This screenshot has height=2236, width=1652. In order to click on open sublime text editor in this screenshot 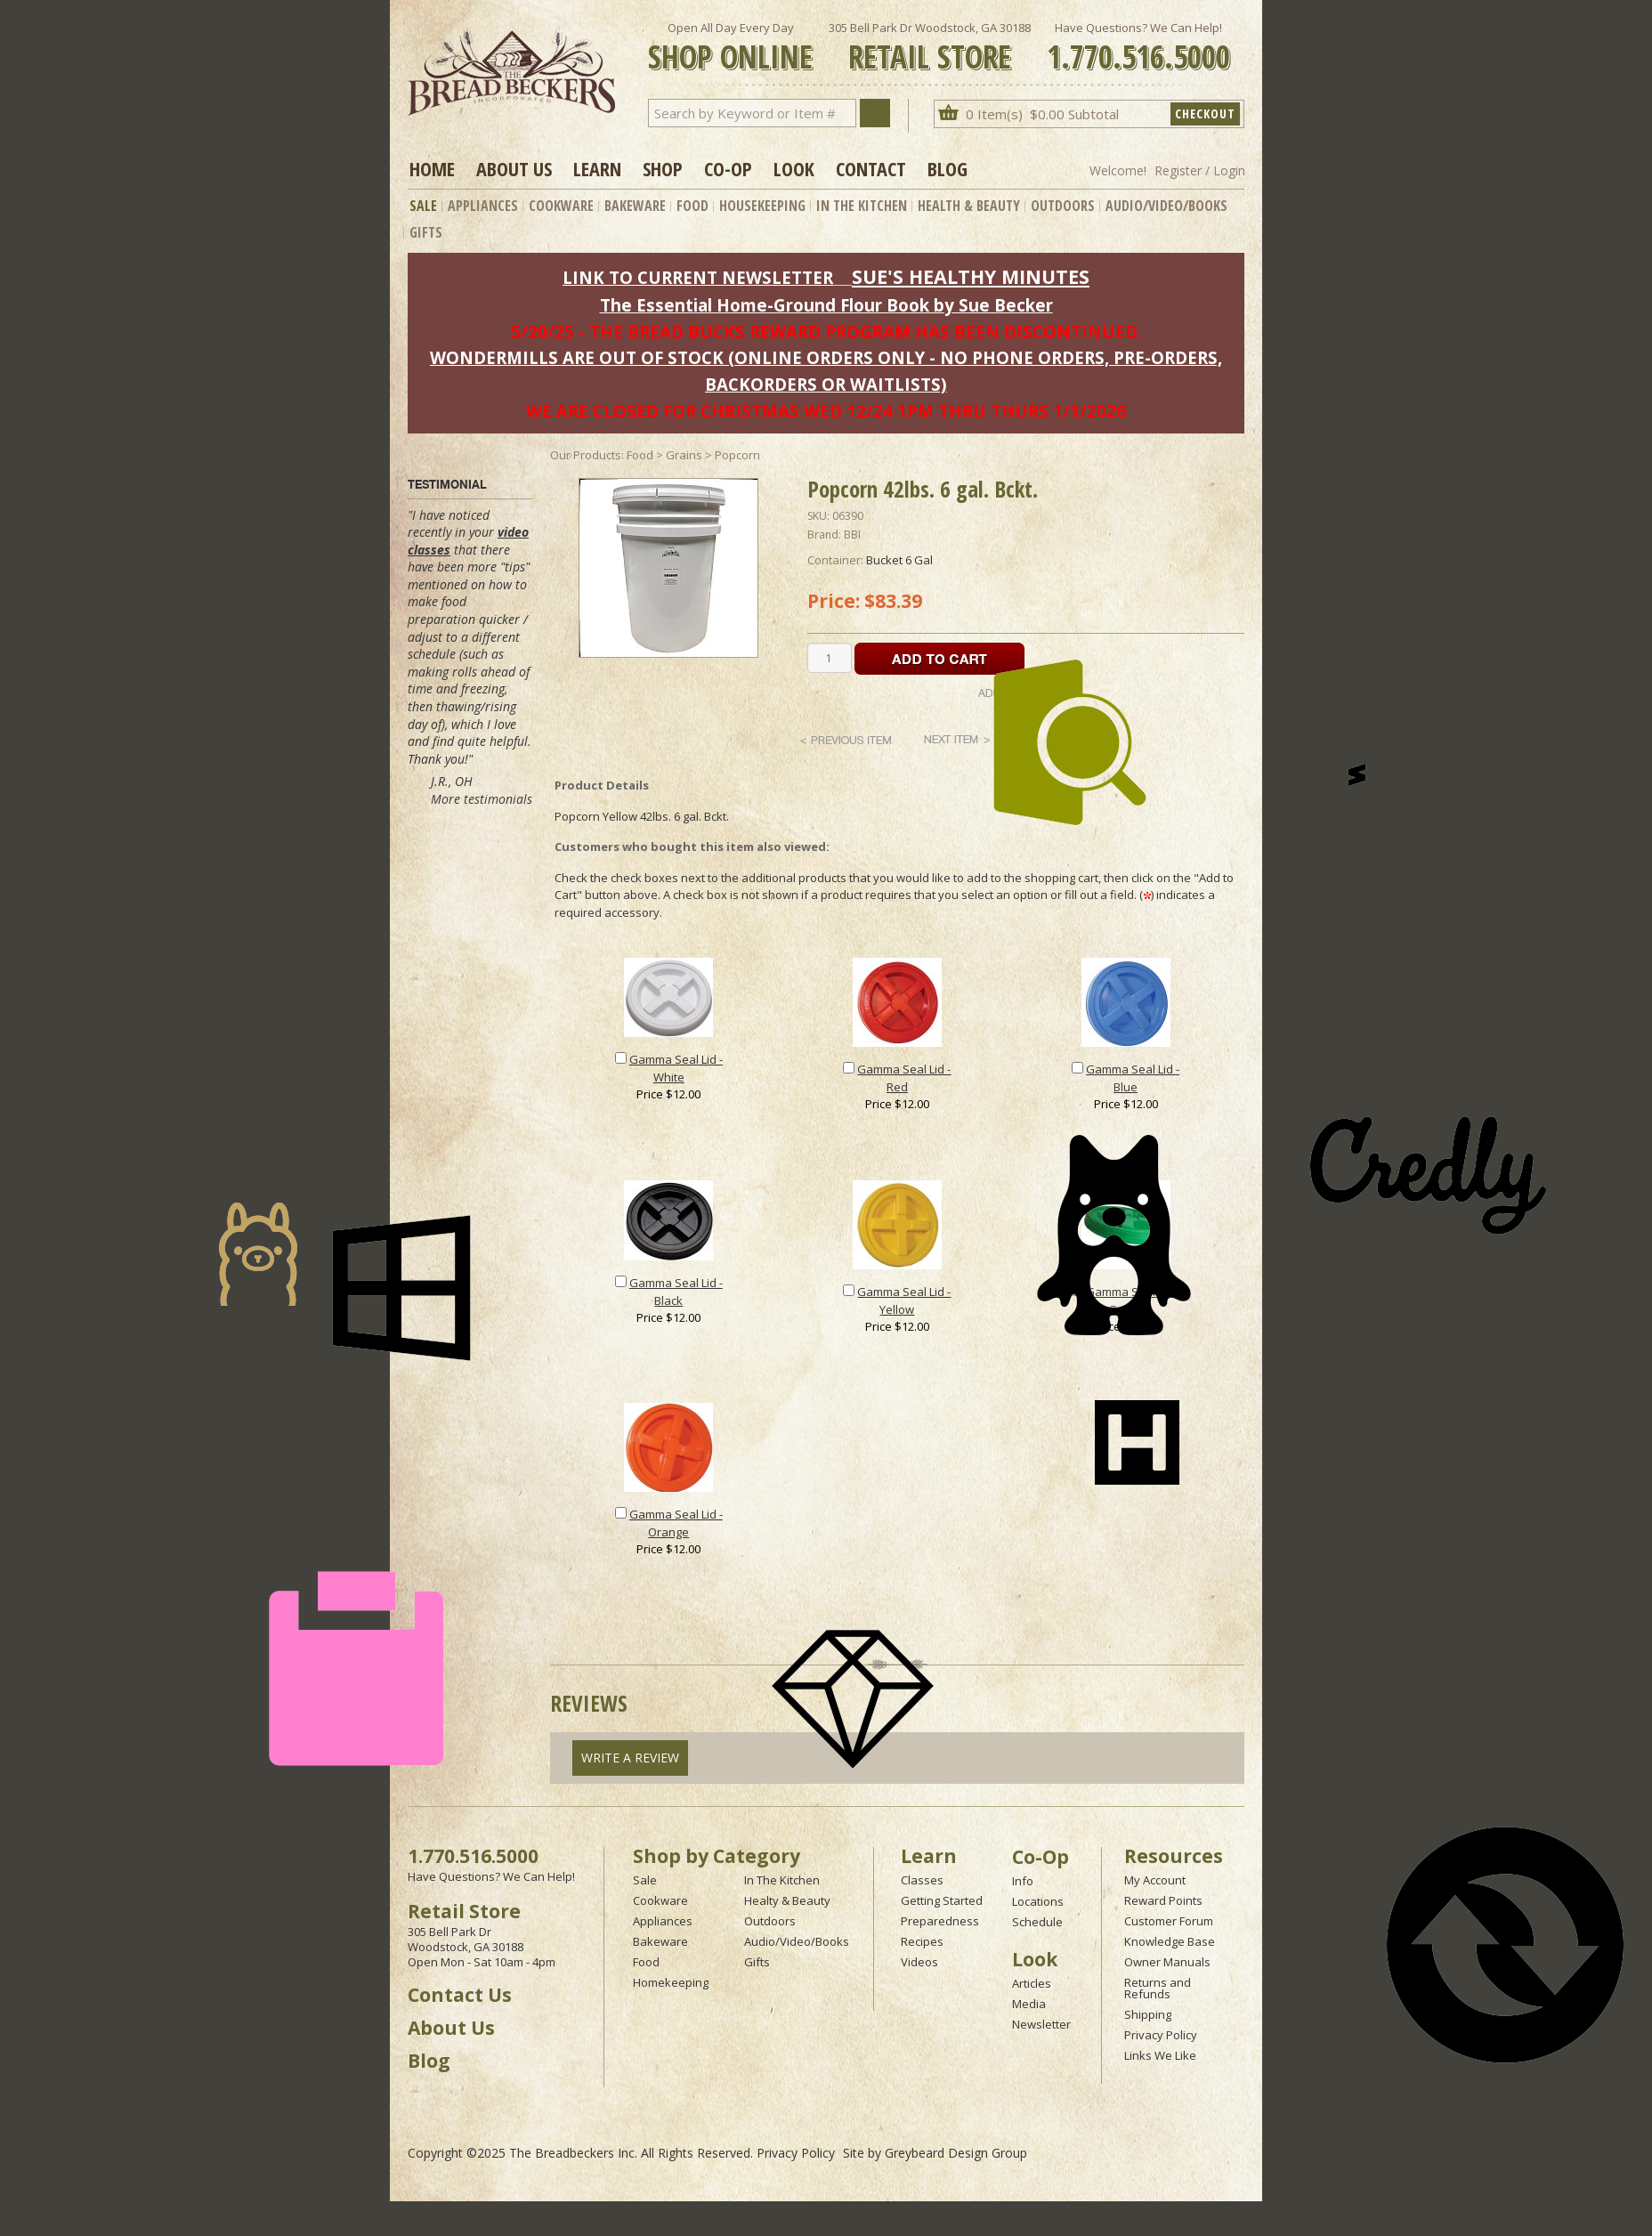, I will do `click(1356, 774)`.